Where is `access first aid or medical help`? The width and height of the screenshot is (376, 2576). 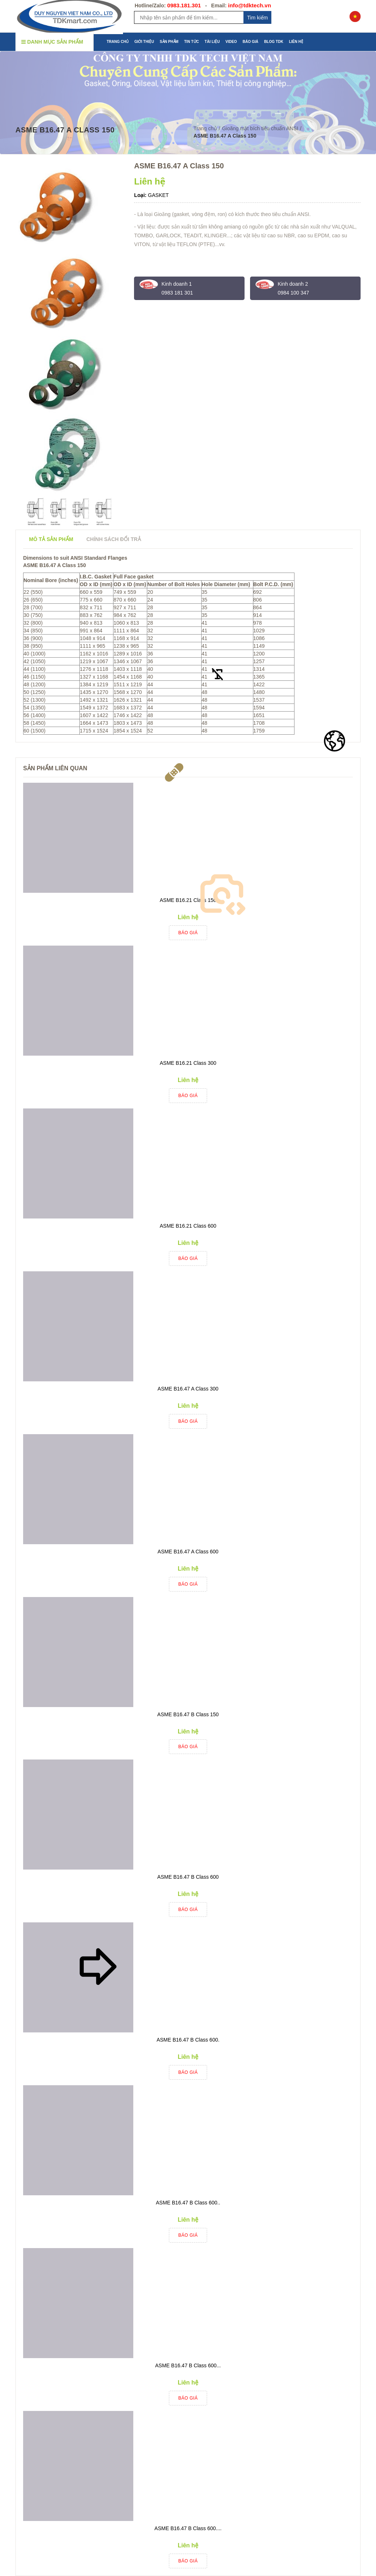
access first aid or medical help is located at coordinates (174, 772).